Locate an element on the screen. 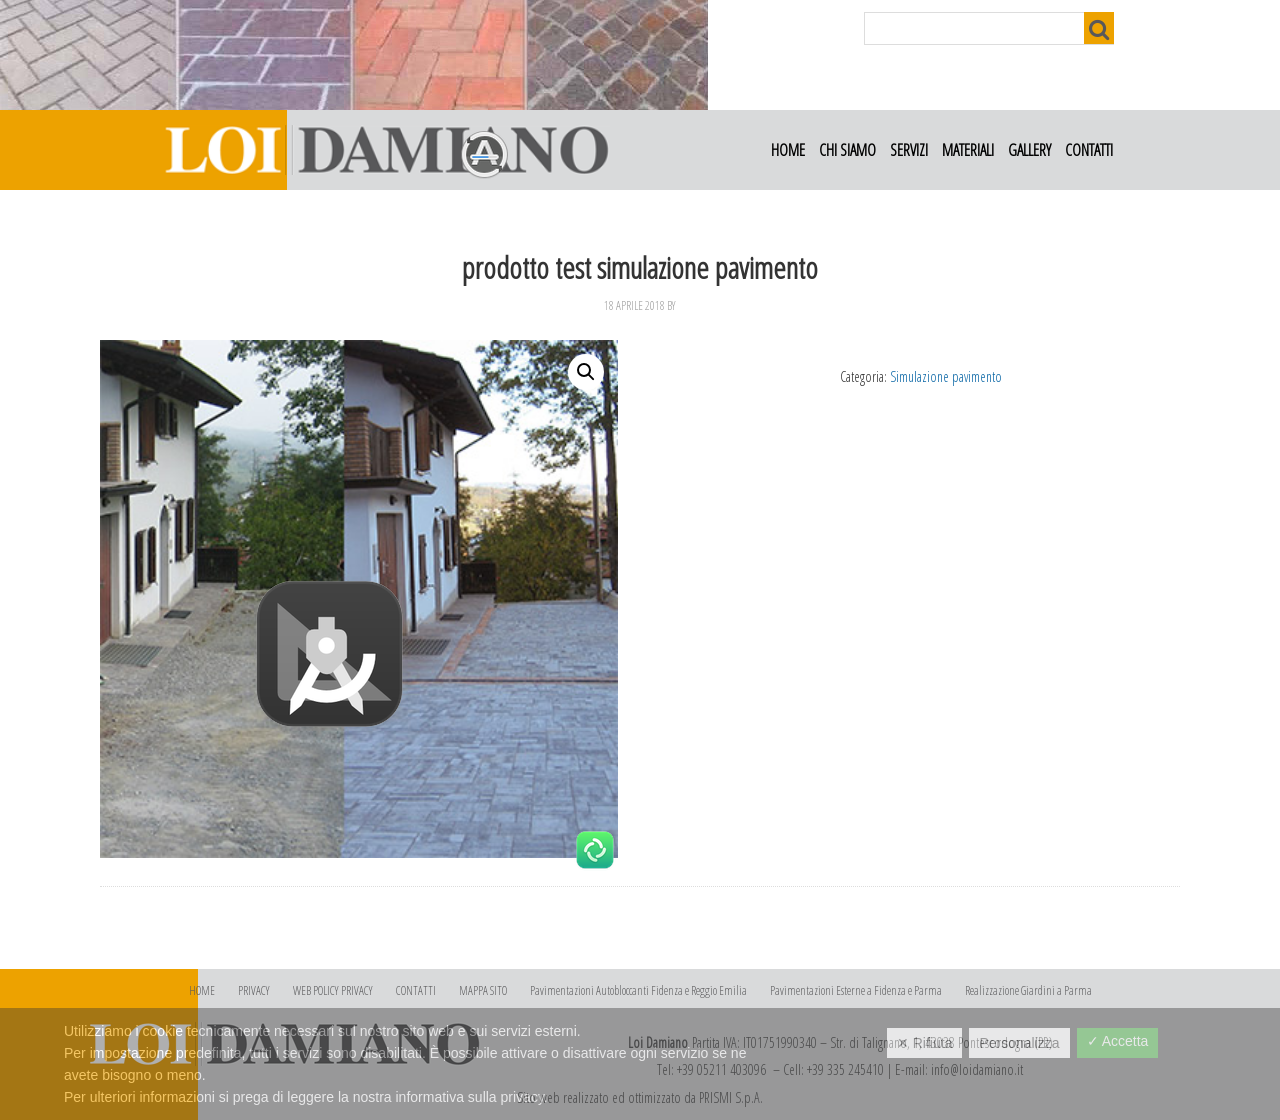  open system accessories or utility applications is located at coordinates (329, 656).